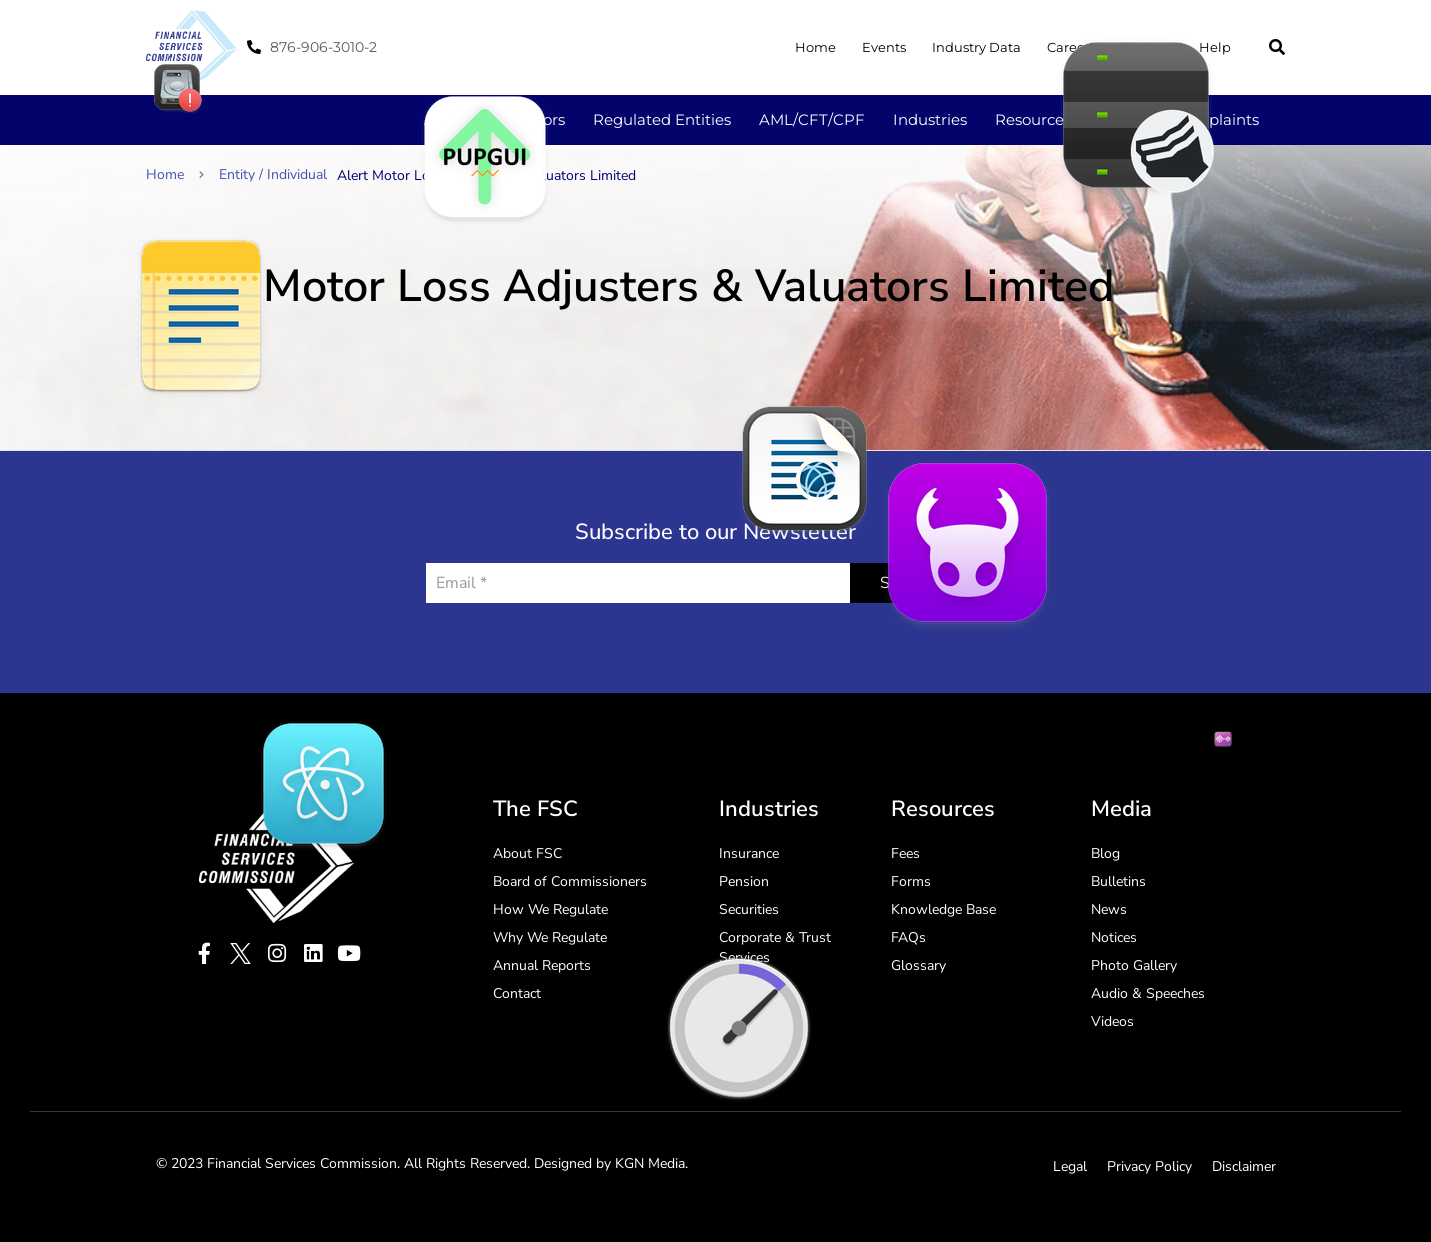 The width and height of the screenshot is (1431, 1242). I want to click on open the notes app, so click(201, 316).